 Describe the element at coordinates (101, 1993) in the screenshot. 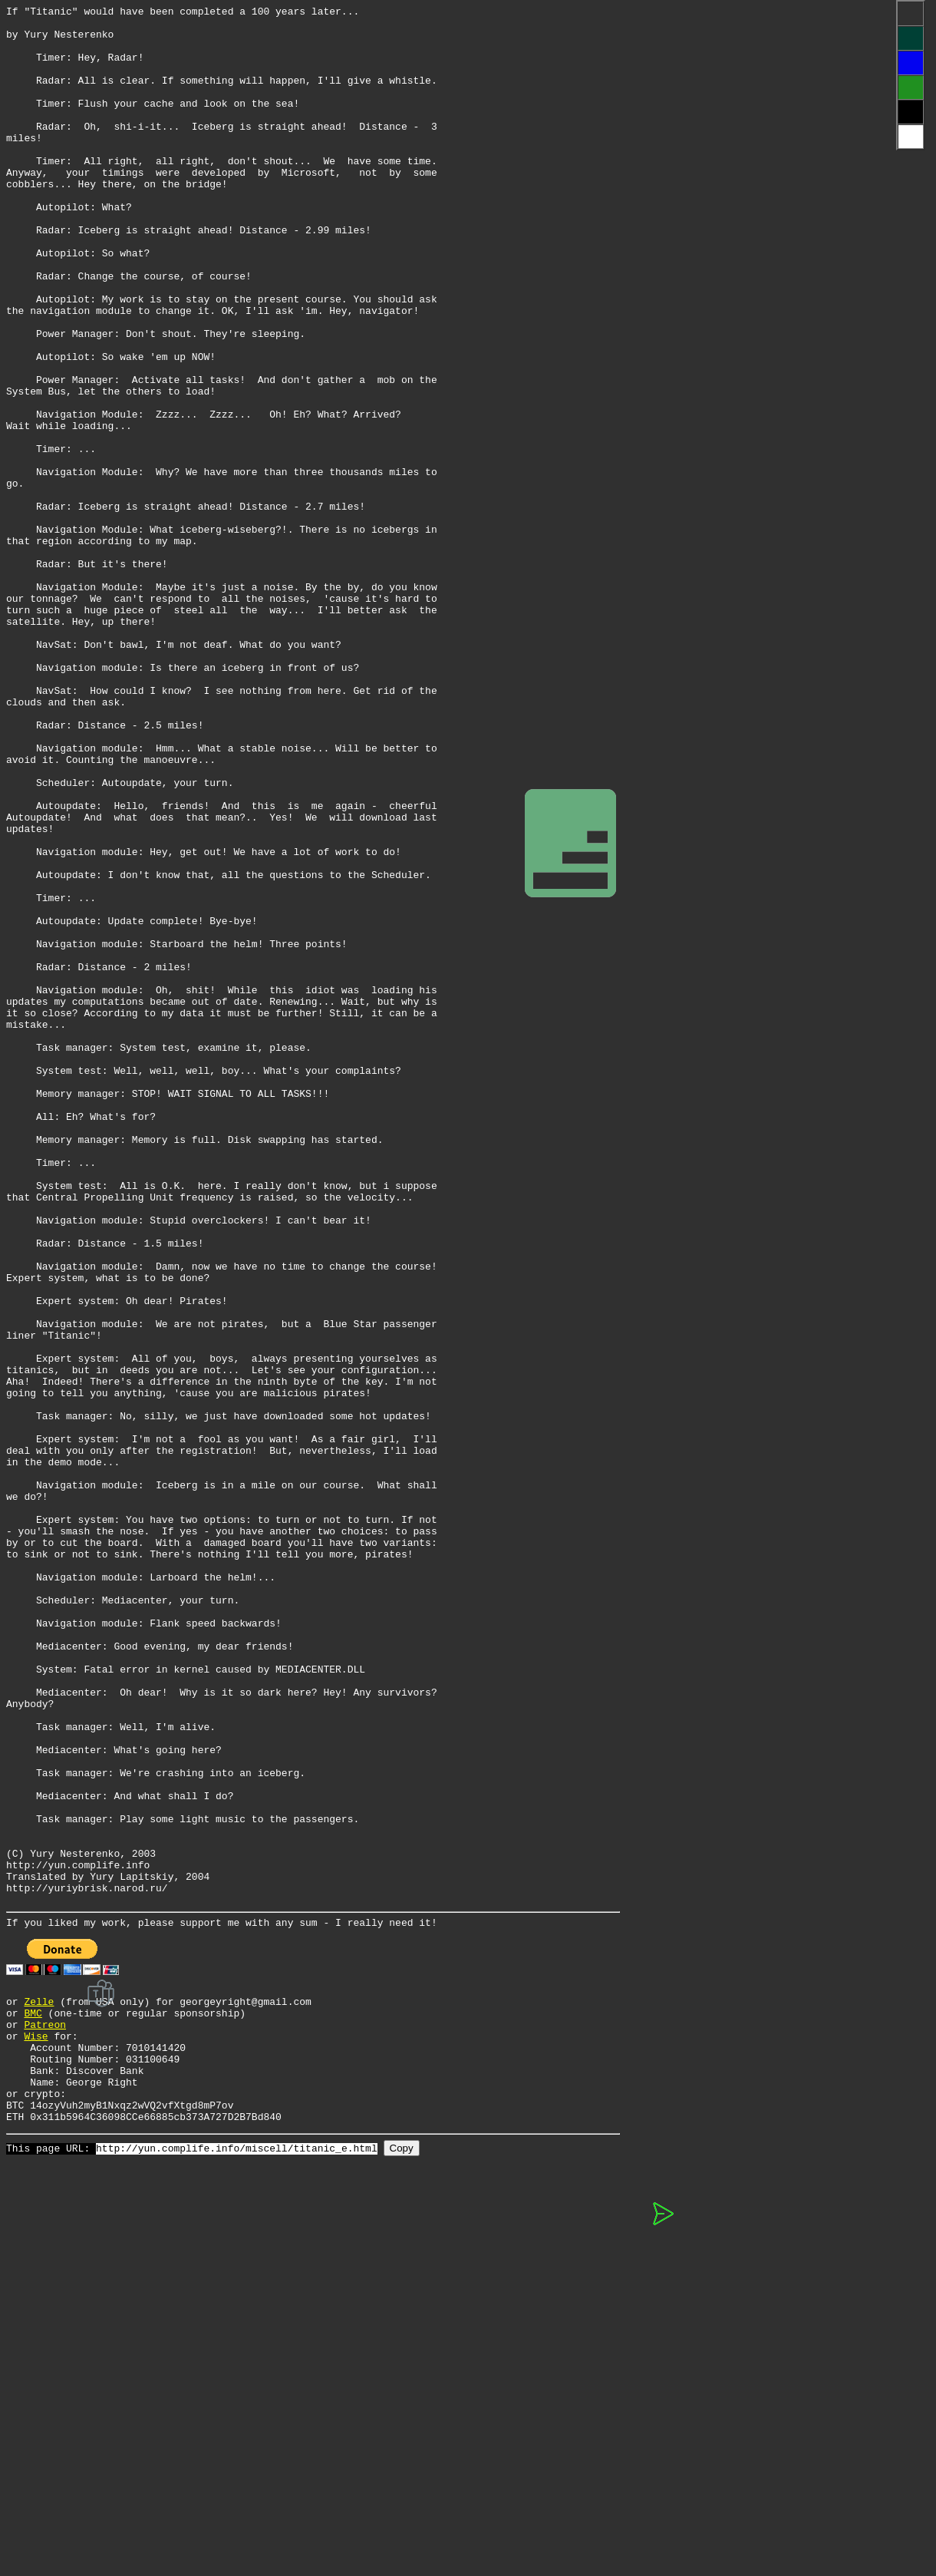

I see `open Microsoft Teams` at that location.